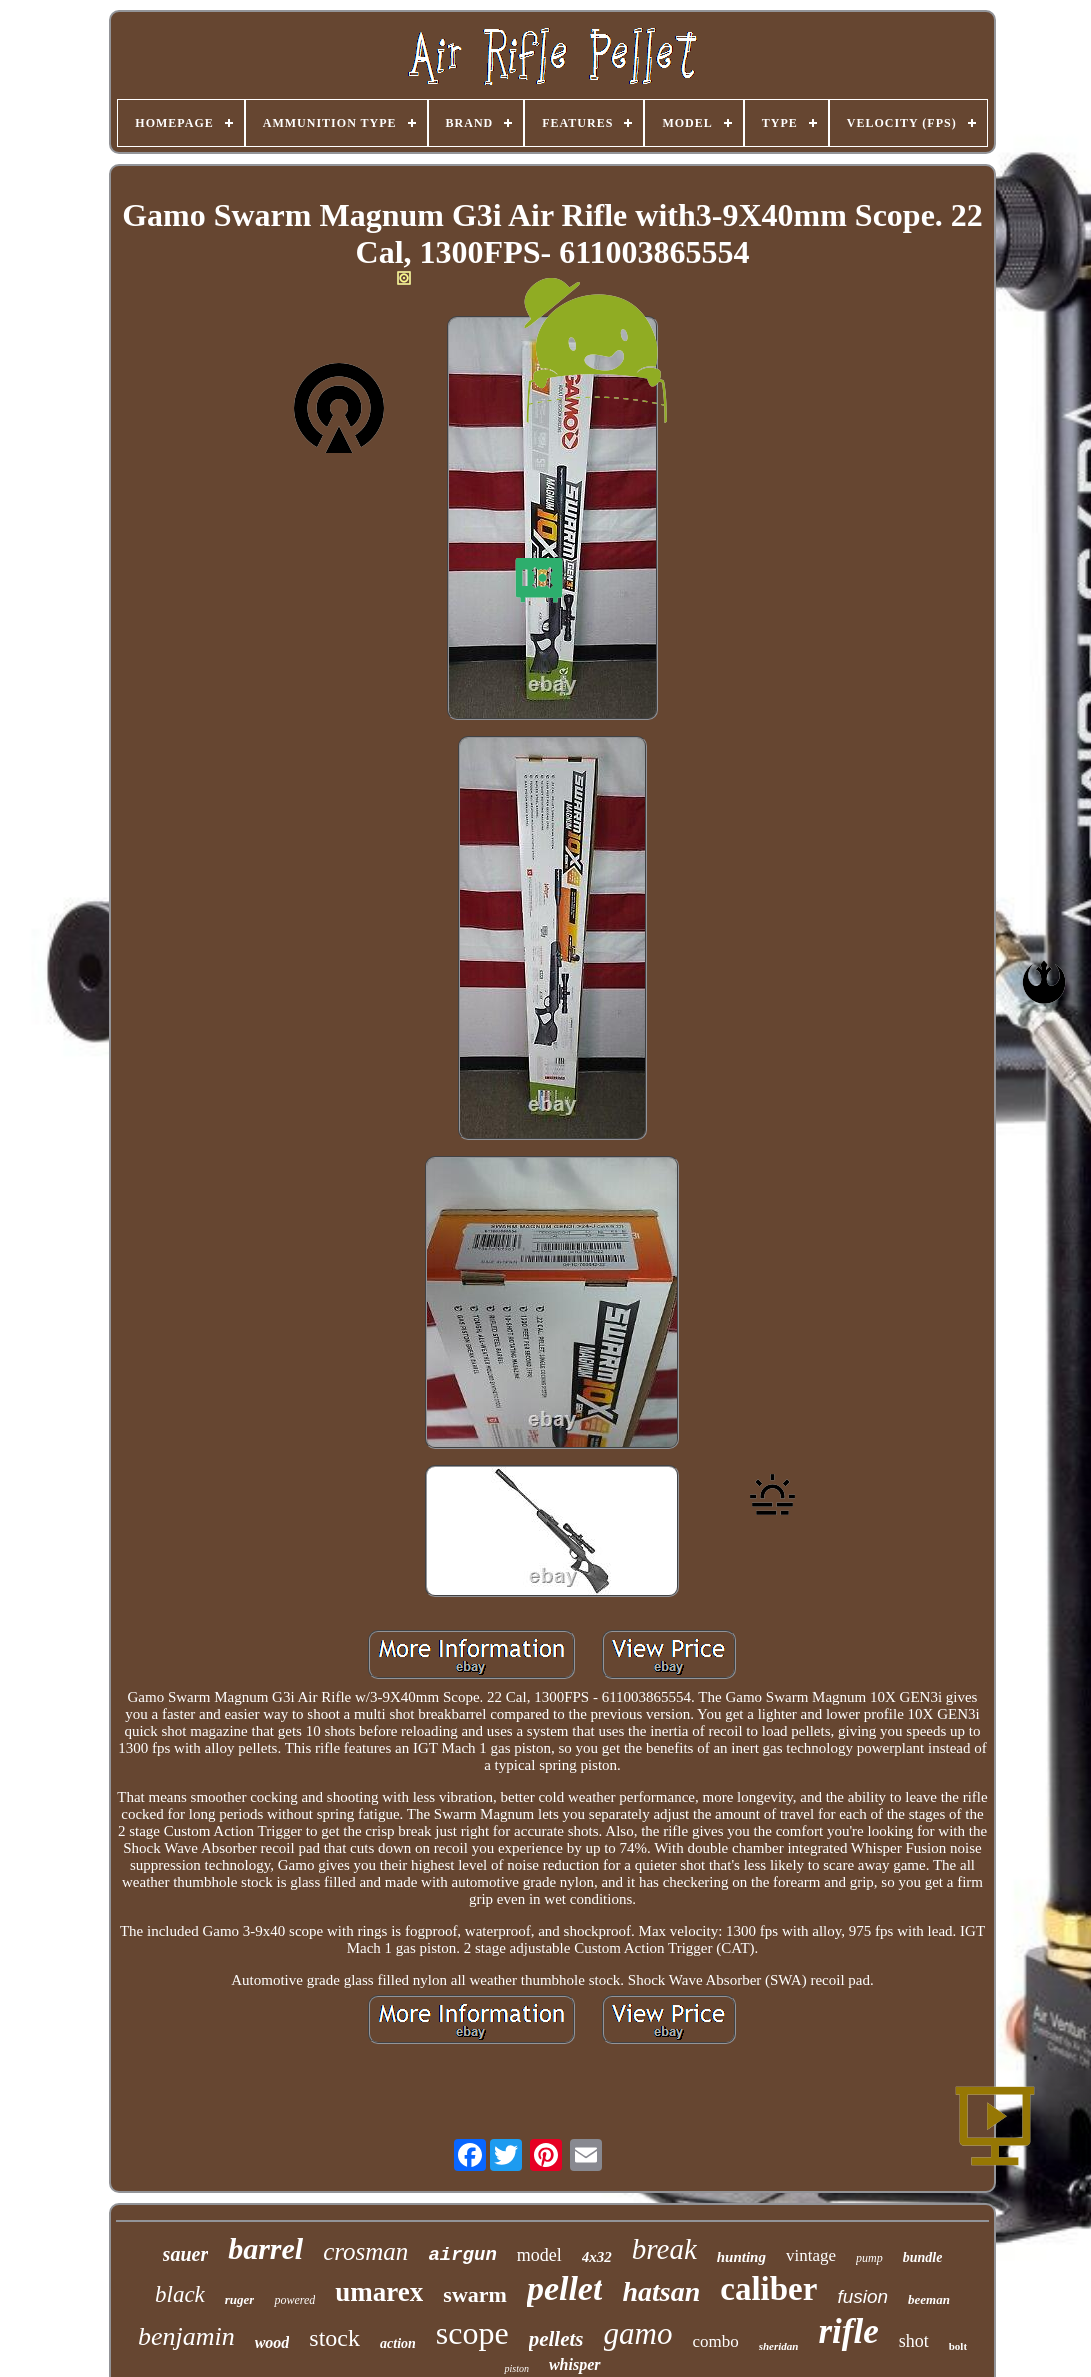 Image resolution: width=1091 pixels, height=2377 pixels. What do you see at coordinates (595, 350) in the screenshot?
I see `open the Tapas app` at bounding box center [595, 350].